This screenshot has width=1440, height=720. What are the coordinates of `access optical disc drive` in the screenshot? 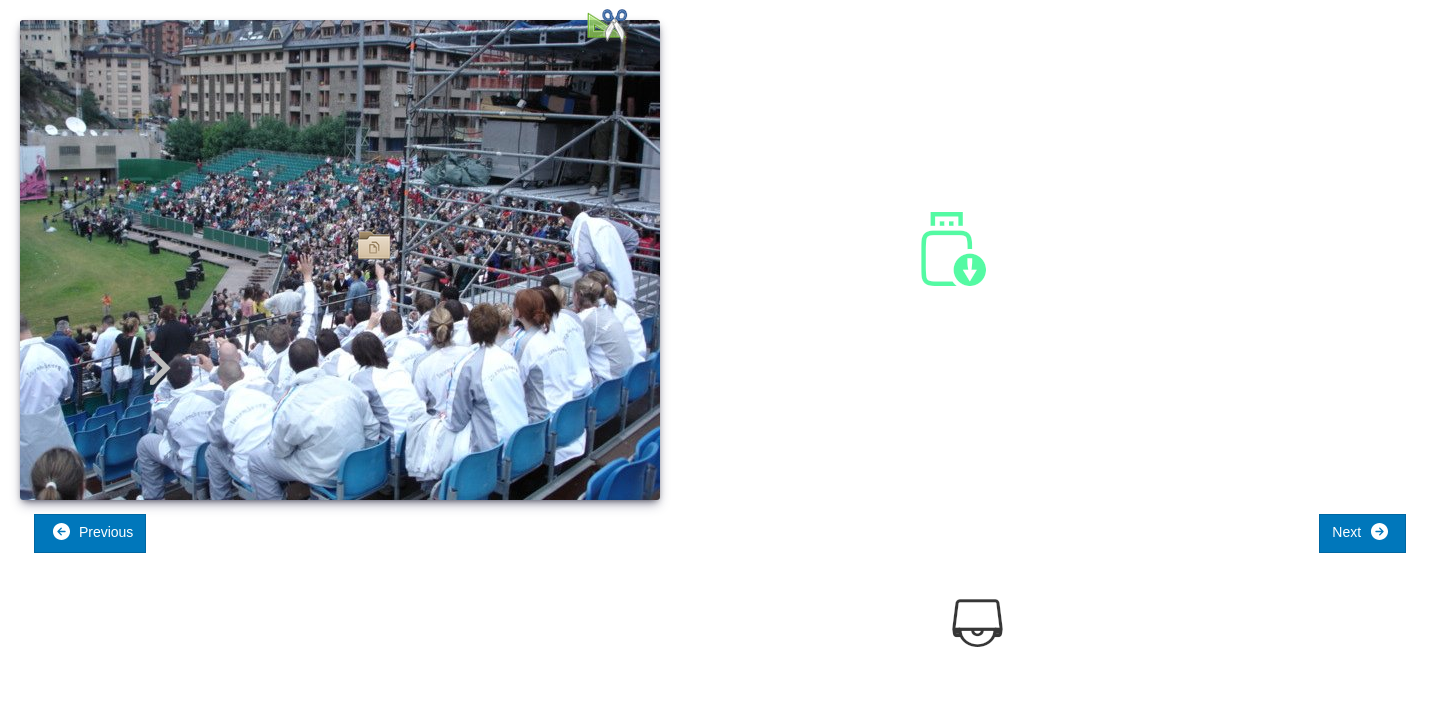 It's located at (977, 621).